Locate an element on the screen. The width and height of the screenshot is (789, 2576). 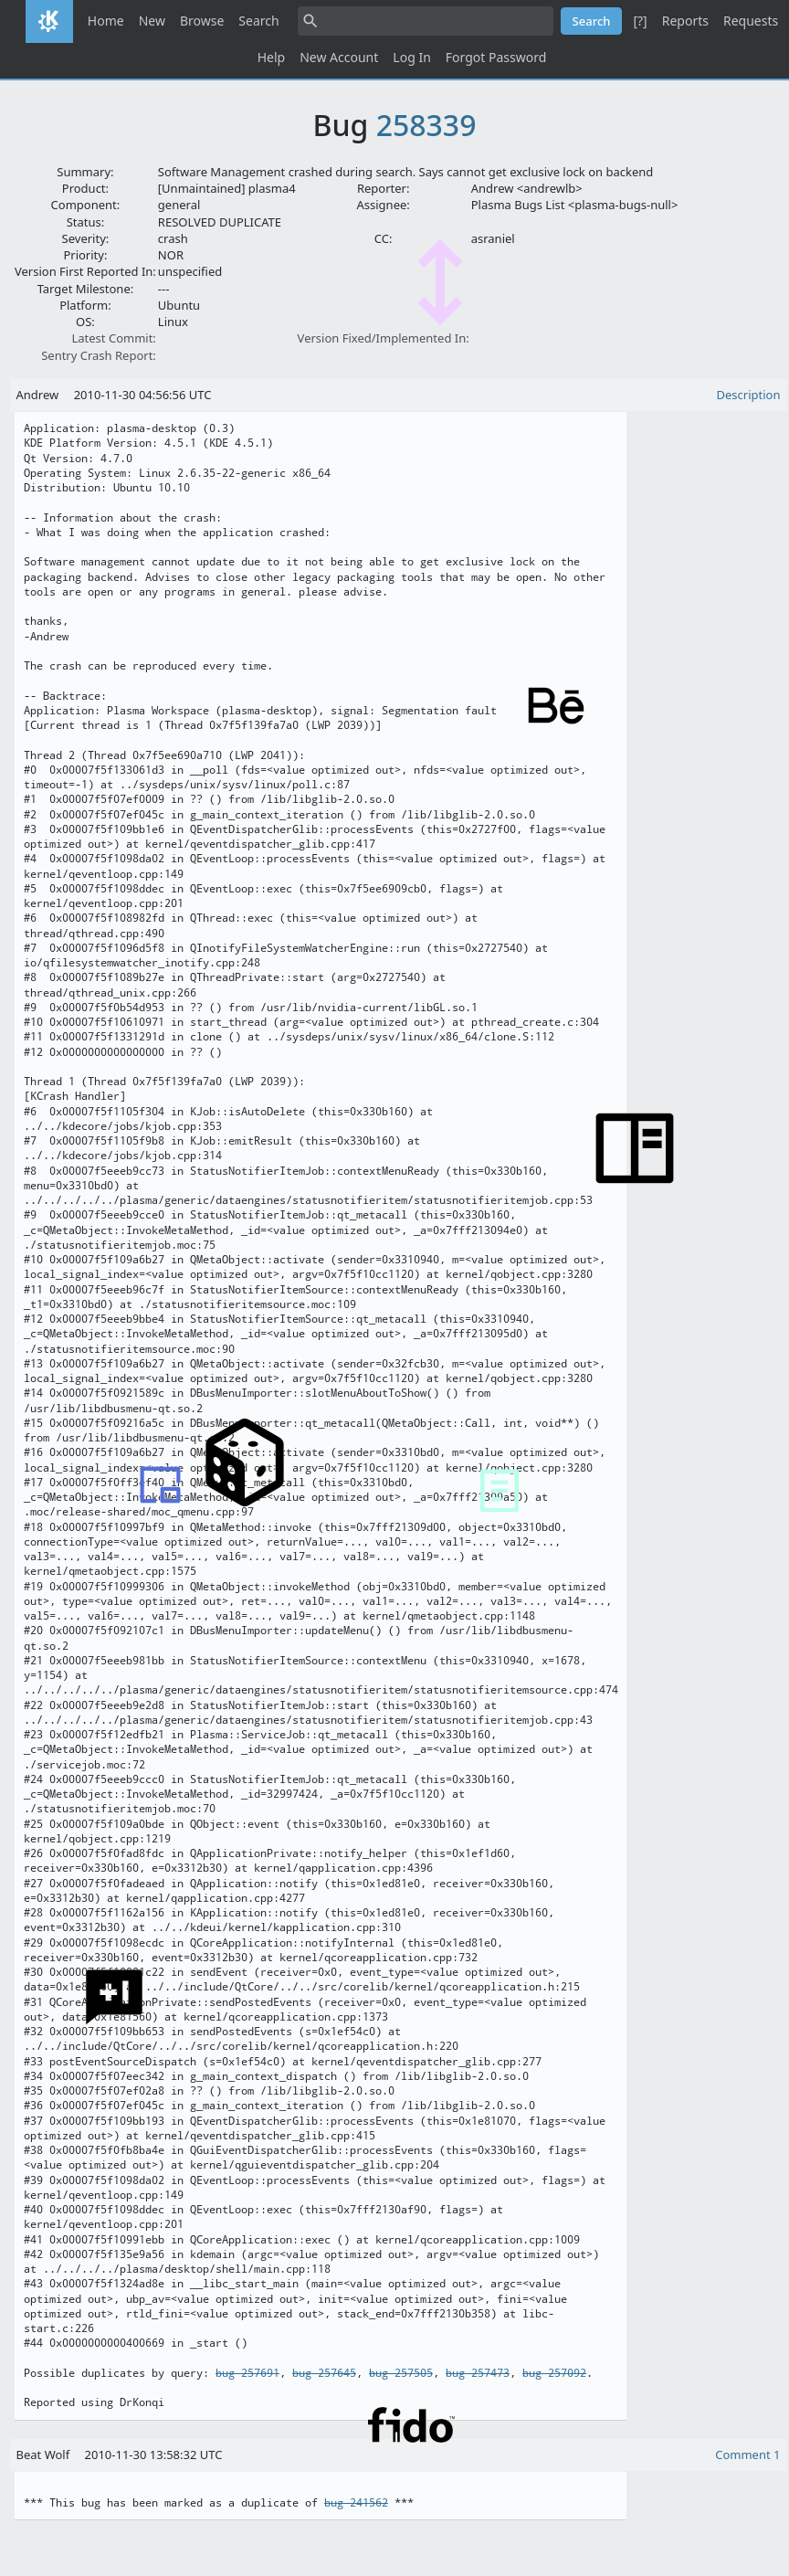
enable picture-in-picture mode is located at coordinates (160, 1484).